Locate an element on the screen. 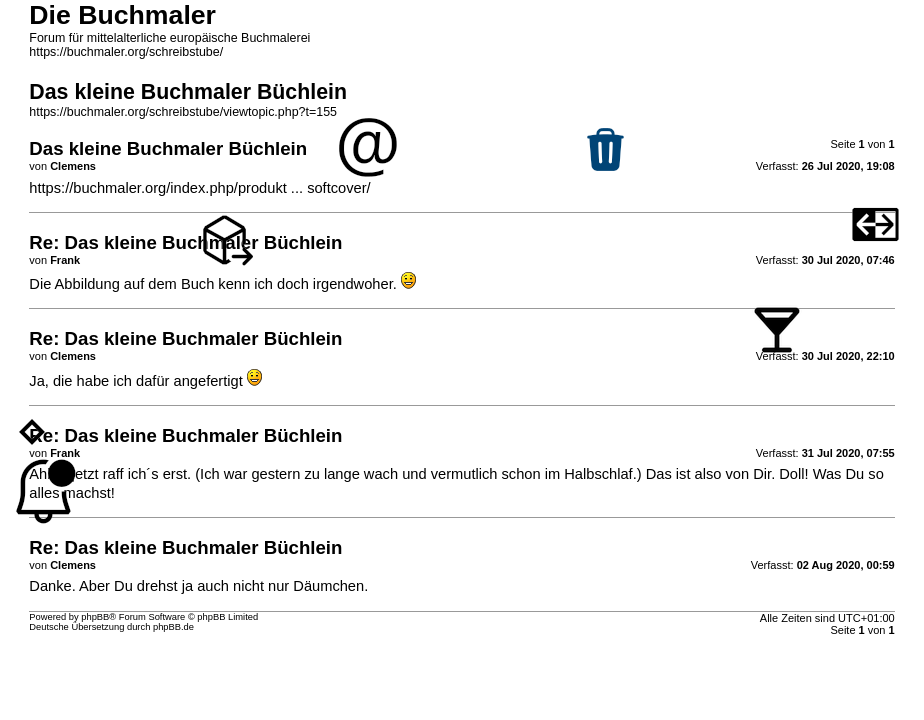  delete selected item is located at coordinates (605, 149).